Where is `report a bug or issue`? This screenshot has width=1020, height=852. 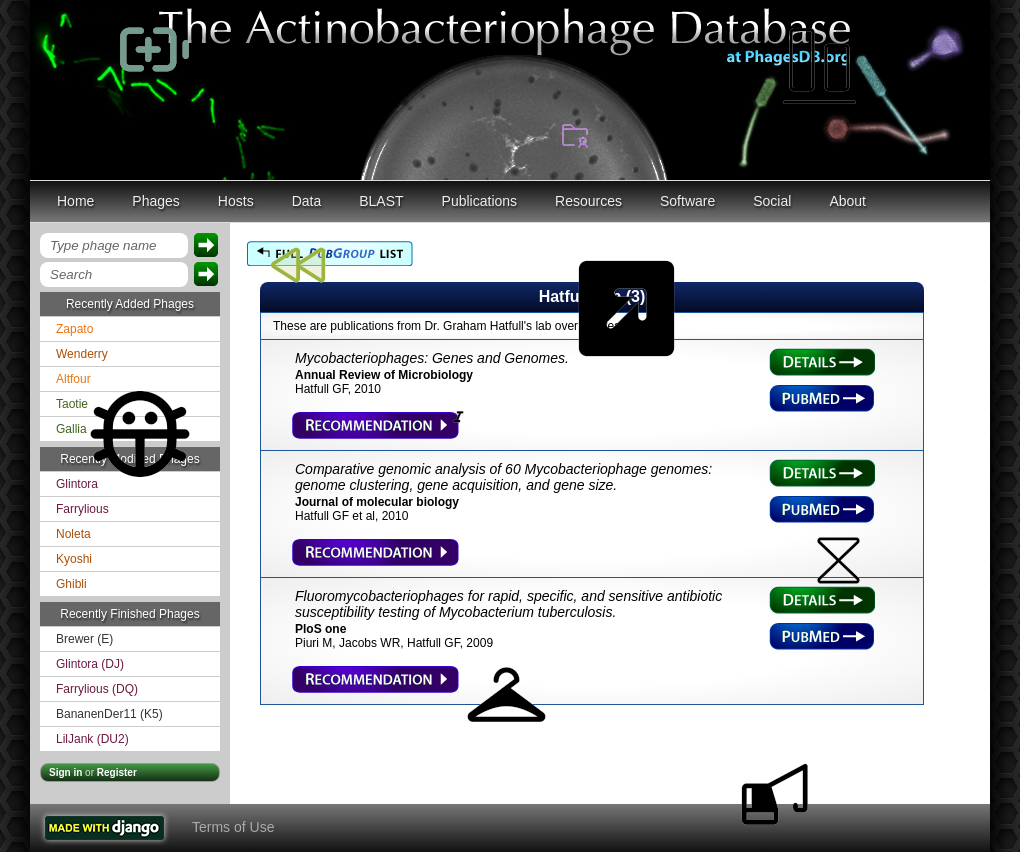
report a bug or issue is located at coordinates (140, 434).